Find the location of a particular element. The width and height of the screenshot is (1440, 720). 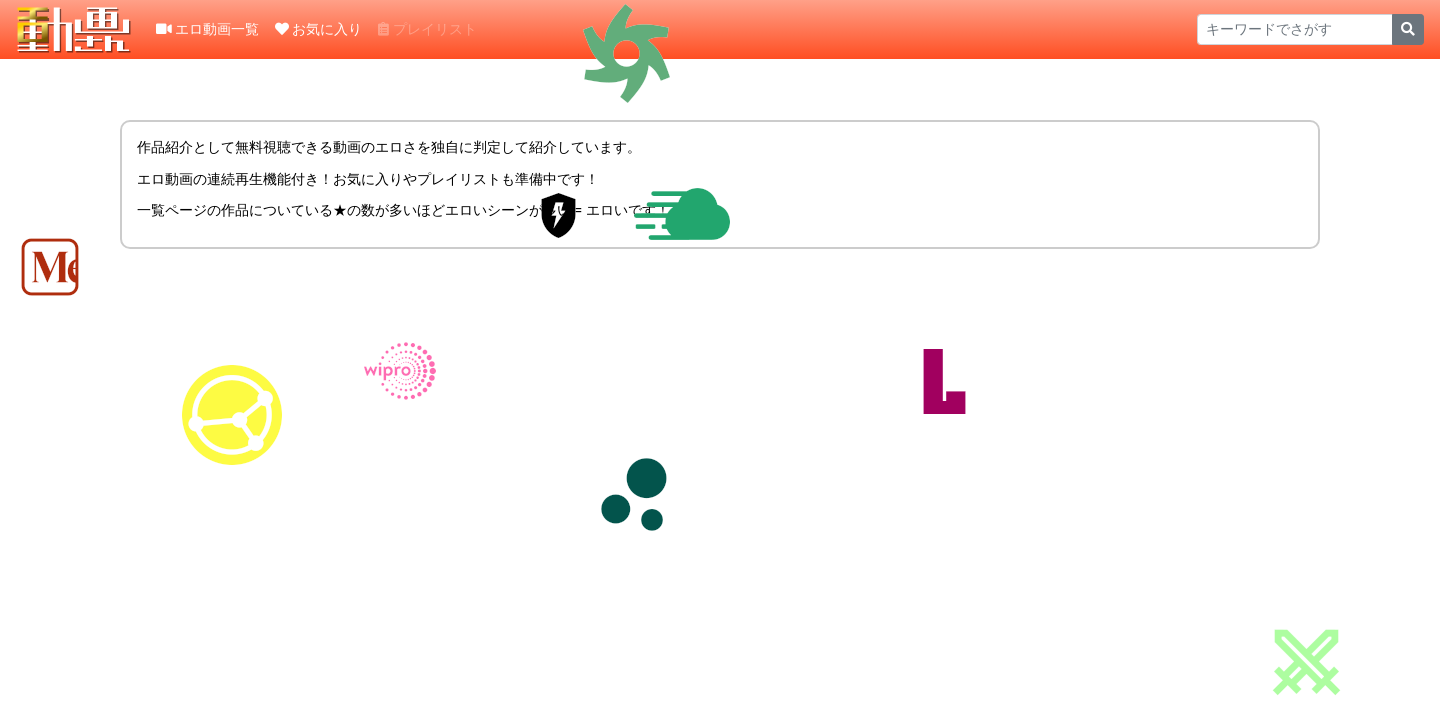

visit the Wipro website or services is located at coordinates (400, 371).